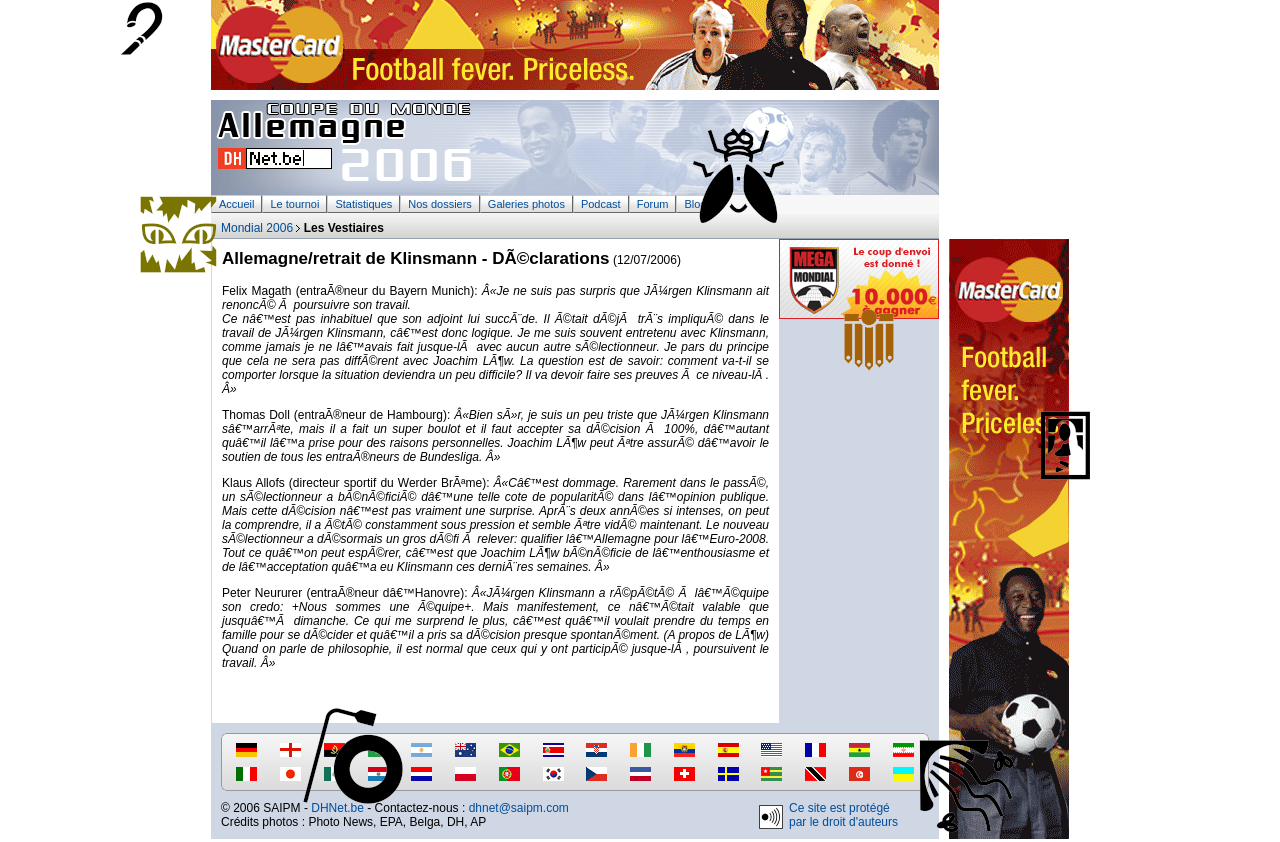 Image resolution: width=1280 pixels, height=842 pixels. What do you see at coordinates (869, 340) in the screenshot?
I see `select ancient roman armor piece` at bounding box center [869, 340].